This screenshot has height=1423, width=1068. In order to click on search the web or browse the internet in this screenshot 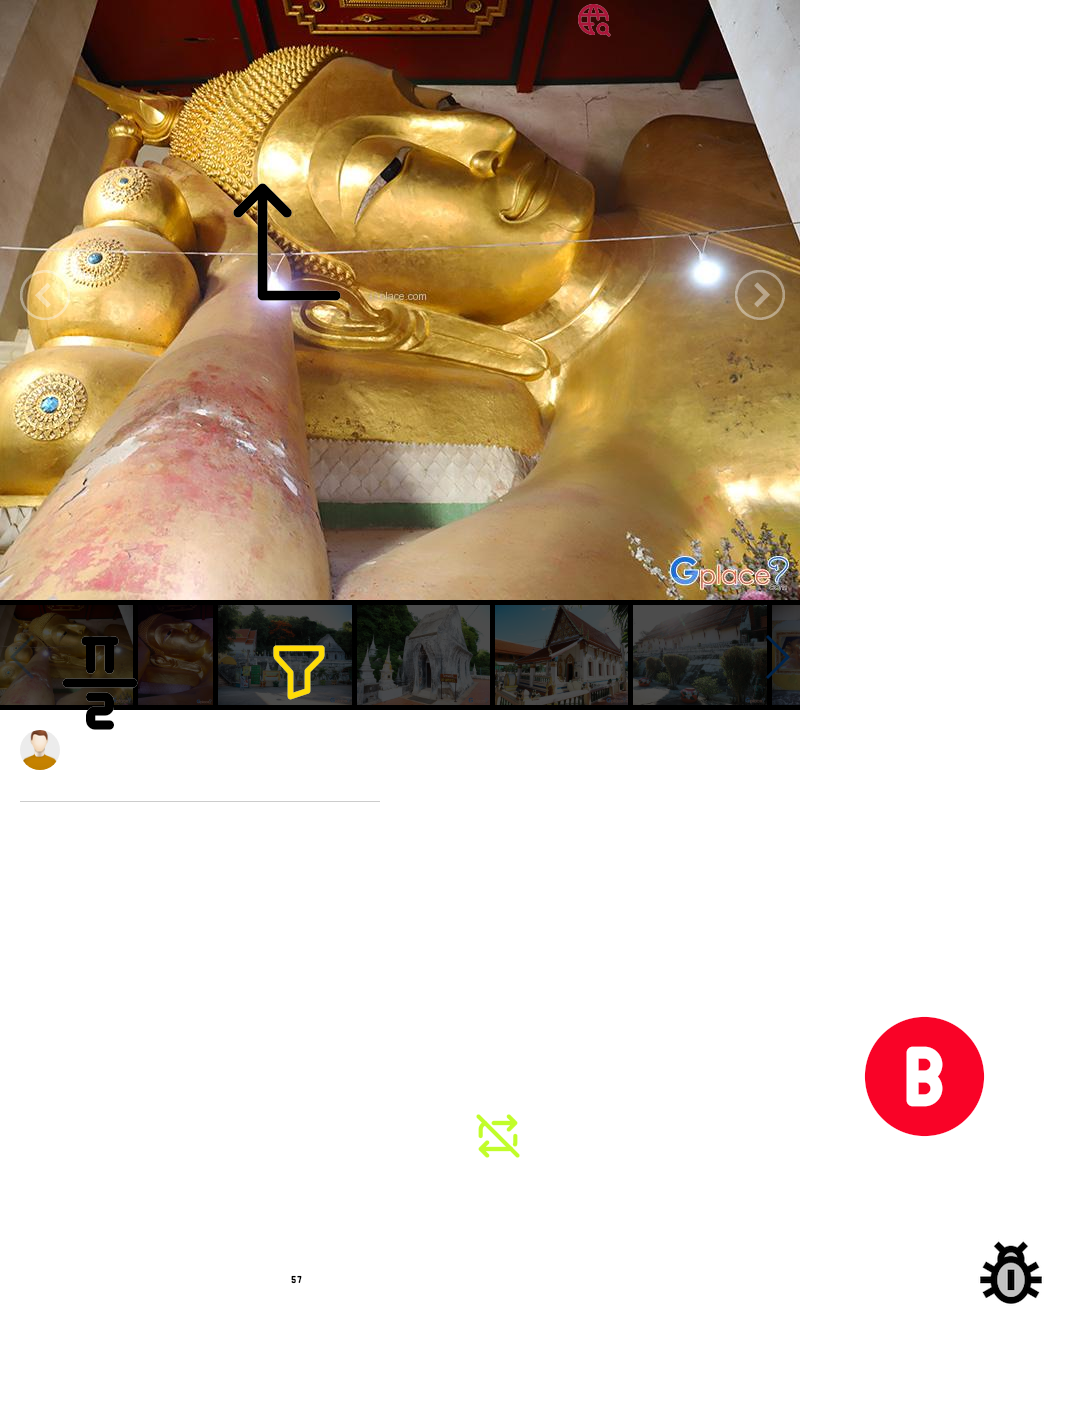, I will do `click(593, 19)`.